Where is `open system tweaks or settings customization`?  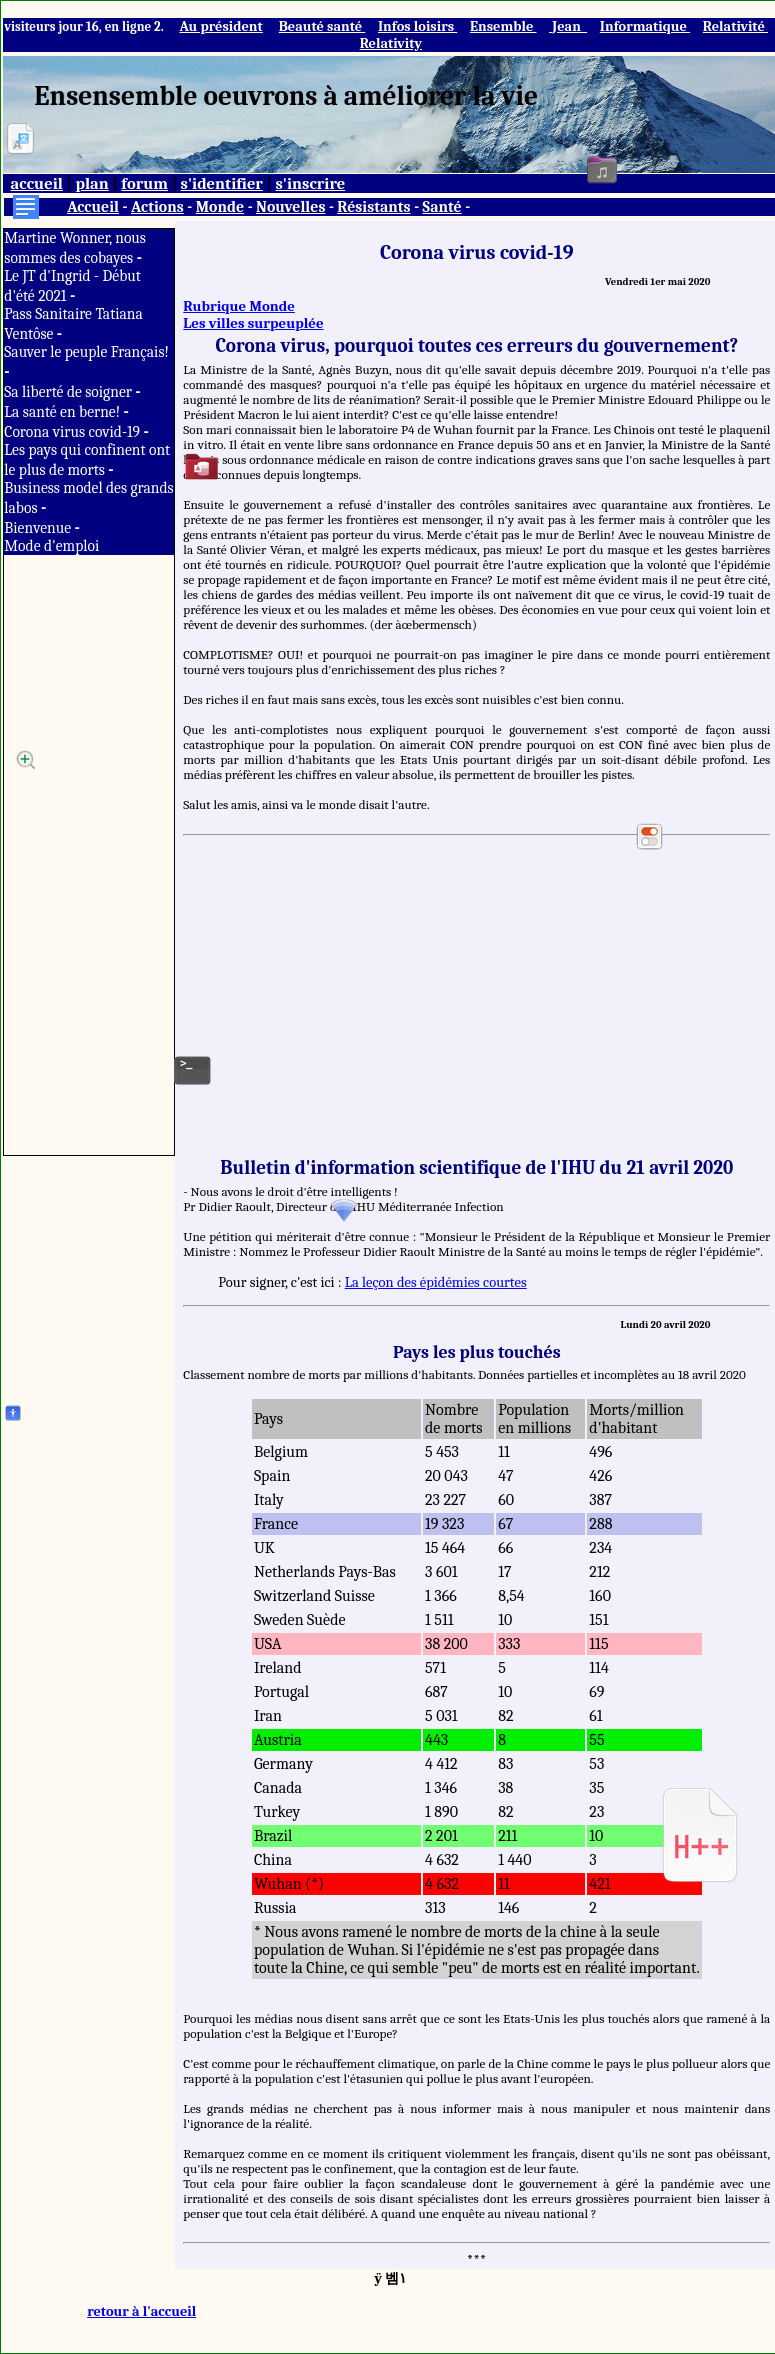 open system tweaks or settings customization is located at coordinates (649, 836).